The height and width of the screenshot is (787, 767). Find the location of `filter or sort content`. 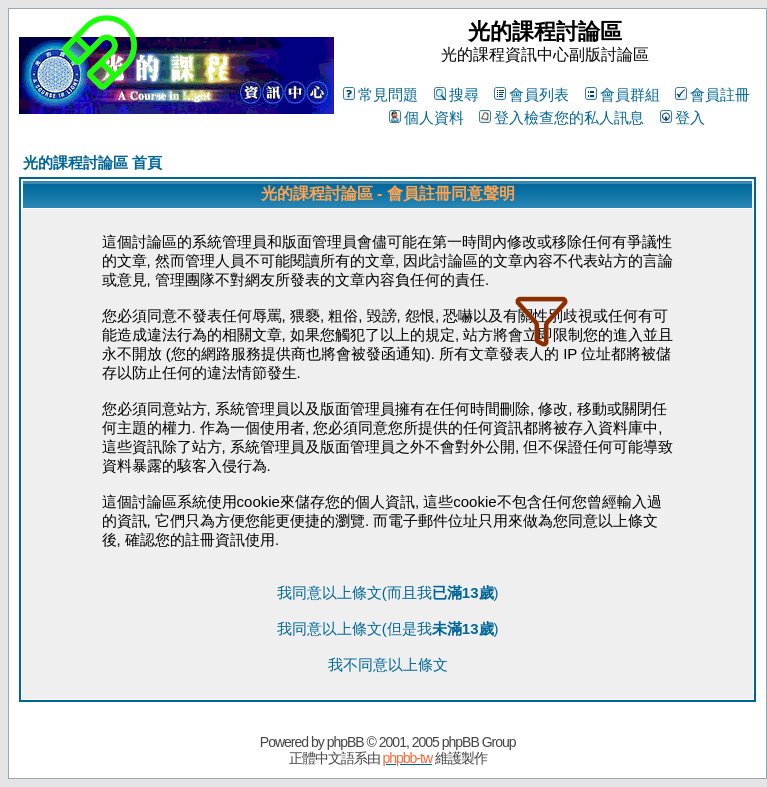

filter or sort content is located at coordinates (541, 320).